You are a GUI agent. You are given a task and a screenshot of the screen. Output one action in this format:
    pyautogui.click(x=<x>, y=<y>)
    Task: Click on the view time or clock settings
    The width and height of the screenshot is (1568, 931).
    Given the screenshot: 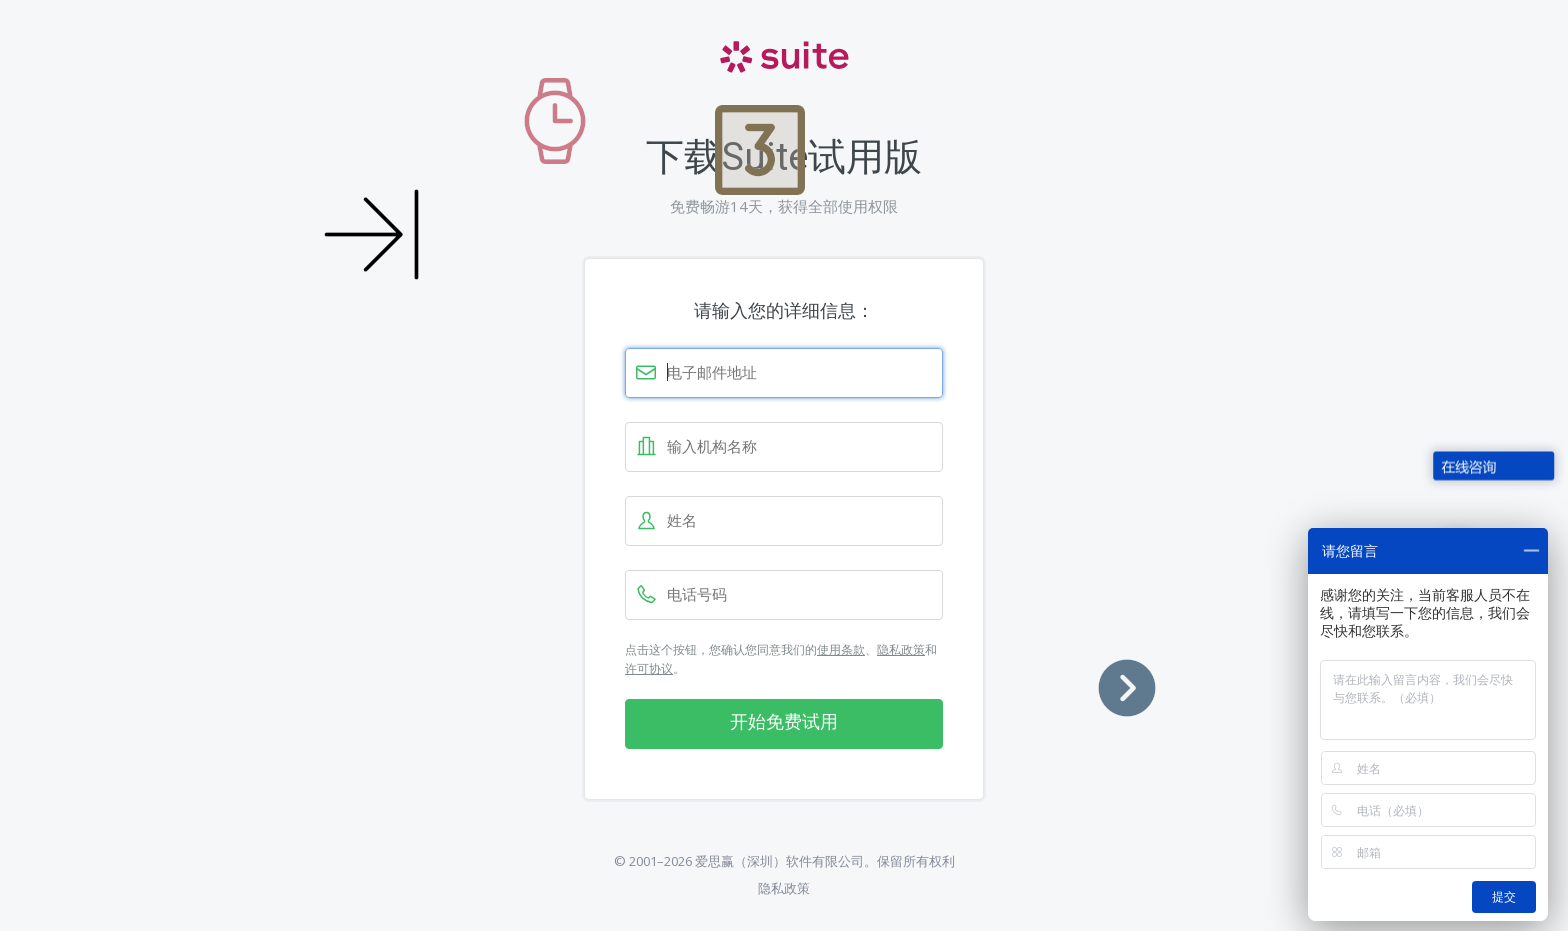 What is the action you would take?
    pyautogui.click(x=555, y=121)
    